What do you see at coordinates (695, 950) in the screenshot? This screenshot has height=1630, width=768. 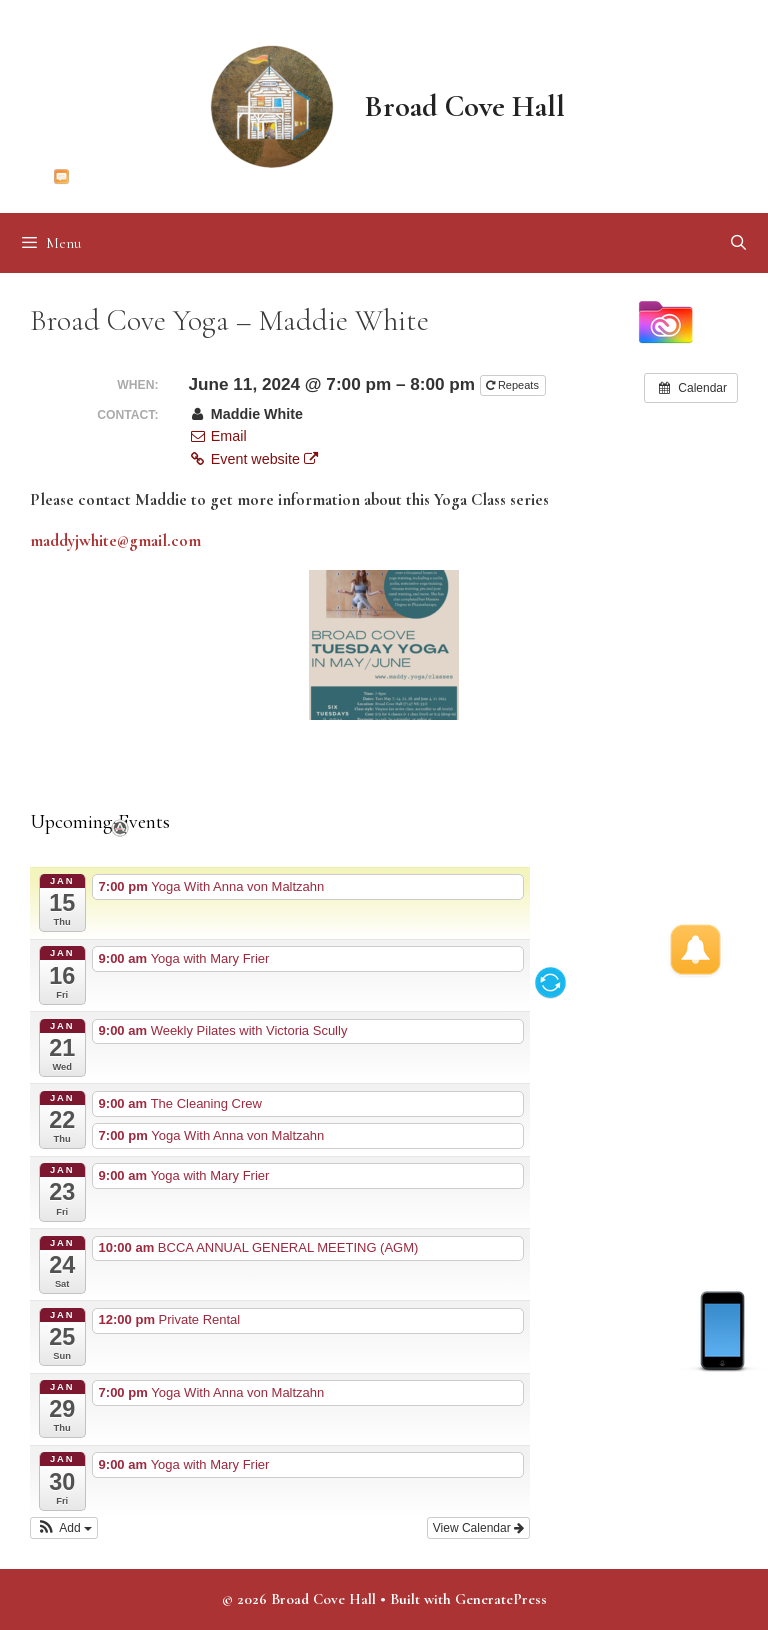 I see `open notification preferences` at bounding box center [695, 950].